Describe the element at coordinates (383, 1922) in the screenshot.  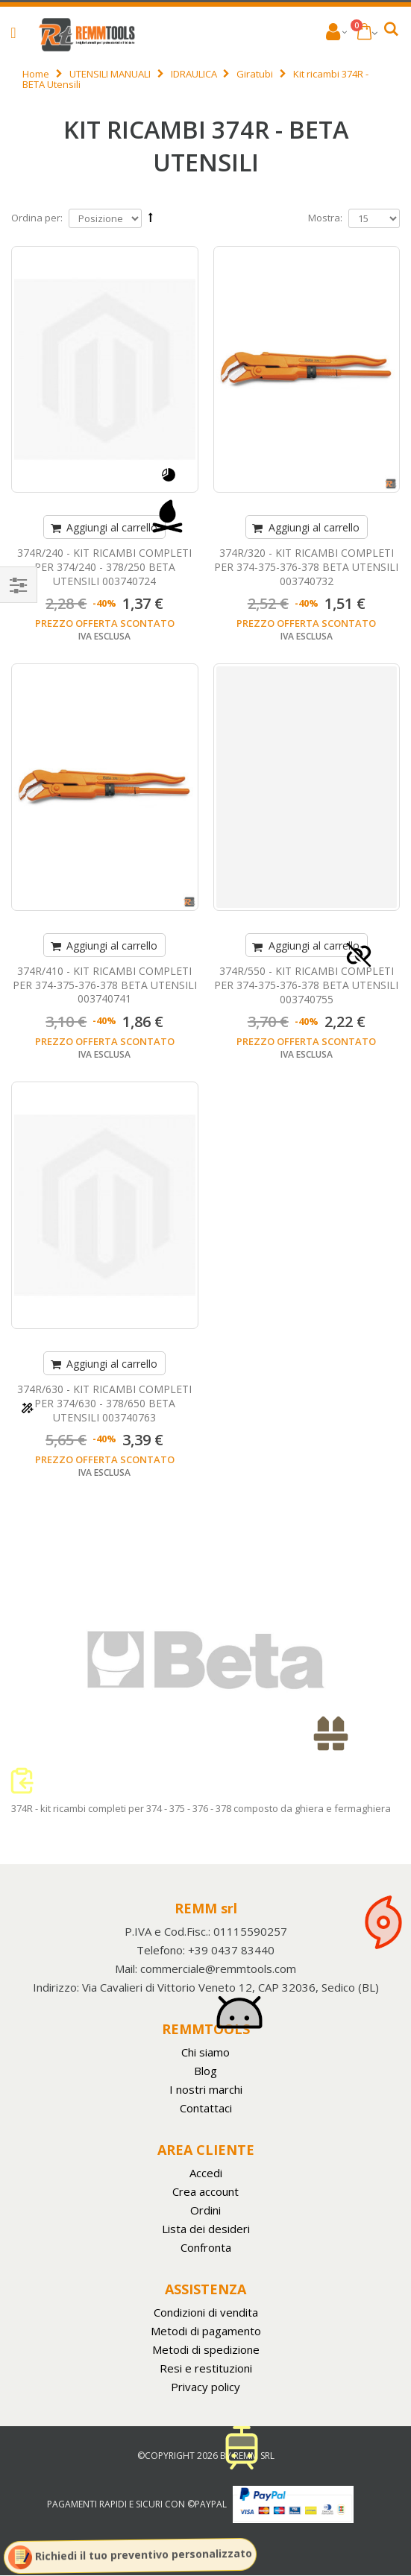
I see `indicates severe weather alert or hurricane warning` at that location.